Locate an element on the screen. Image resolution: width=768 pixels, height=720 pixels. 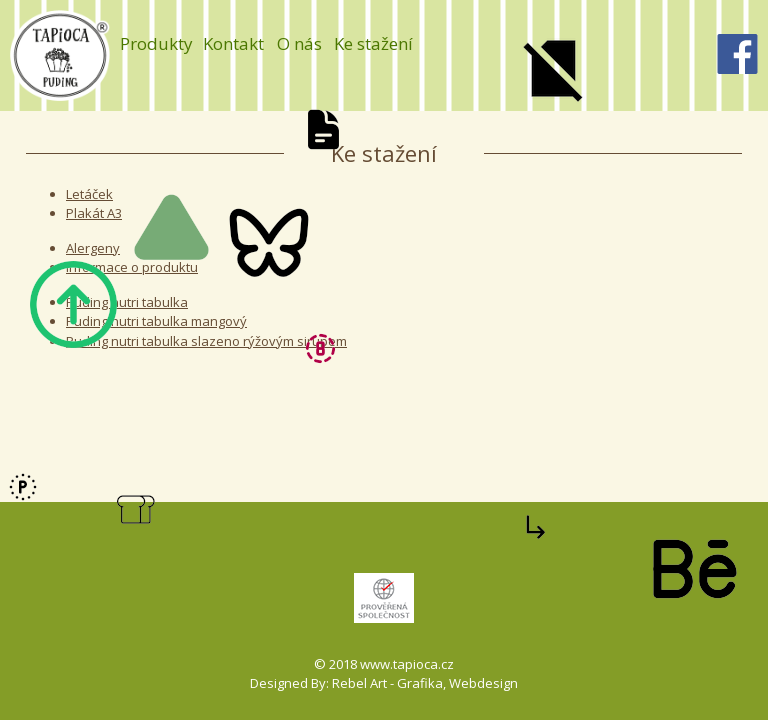
visit behance profile is located at coordinates (695, 569).